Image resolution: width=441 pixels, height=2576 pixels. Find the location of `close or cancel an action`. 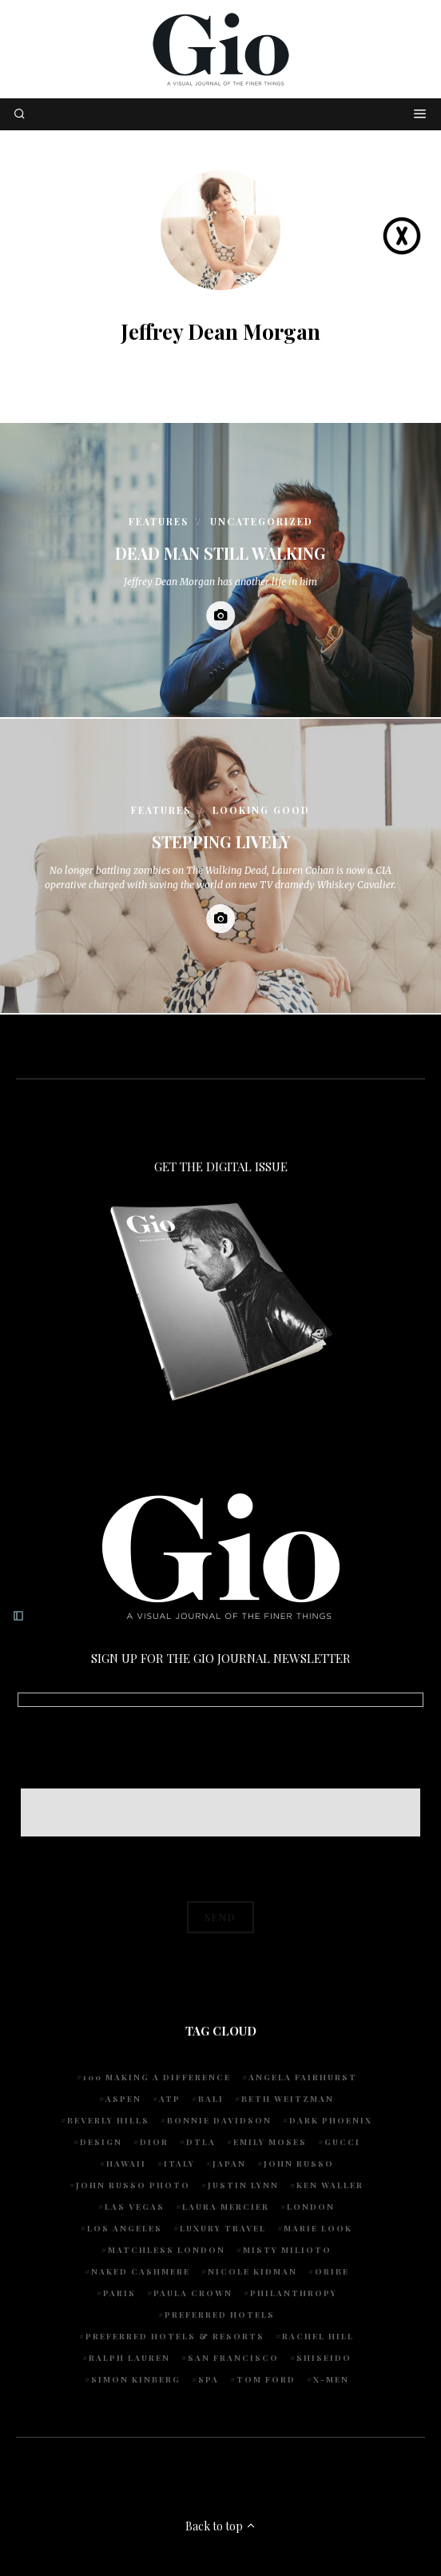

close or cancel an action is located at coordinates (402, 236).